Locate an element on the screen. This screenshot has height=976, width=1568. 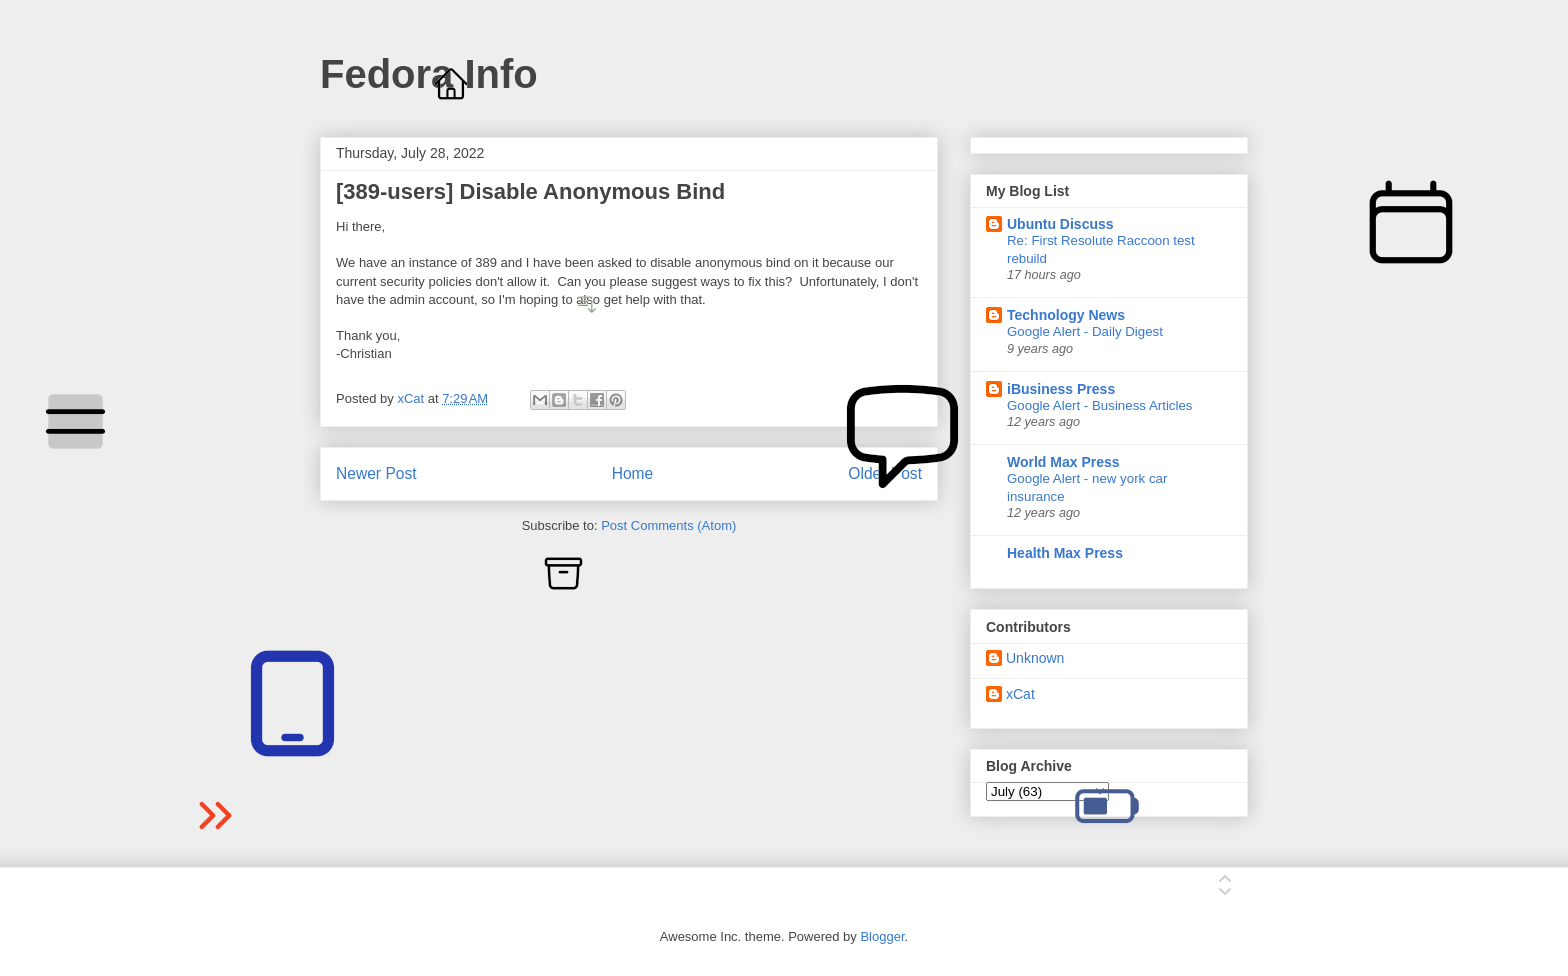
switch to tablet view or layout is located at coordinates (292, 703).